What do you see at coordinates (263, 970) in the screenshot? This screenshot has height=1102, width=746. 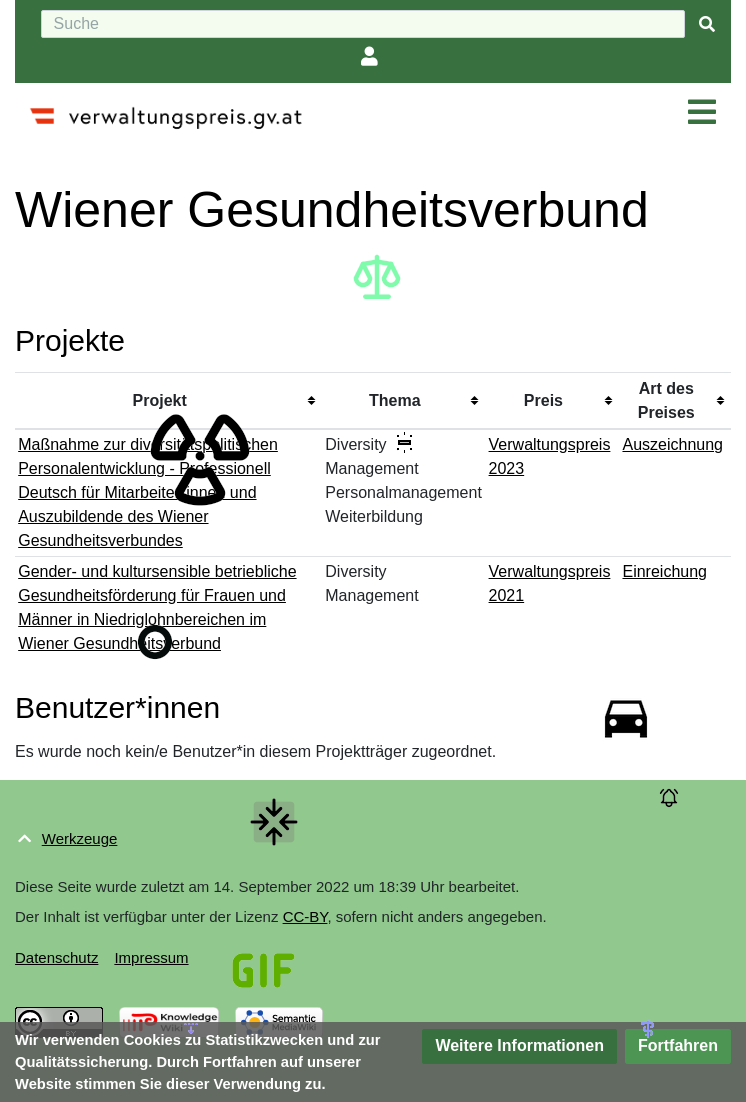 I see `insert a gif into your message` at bounding box center [263, 970].